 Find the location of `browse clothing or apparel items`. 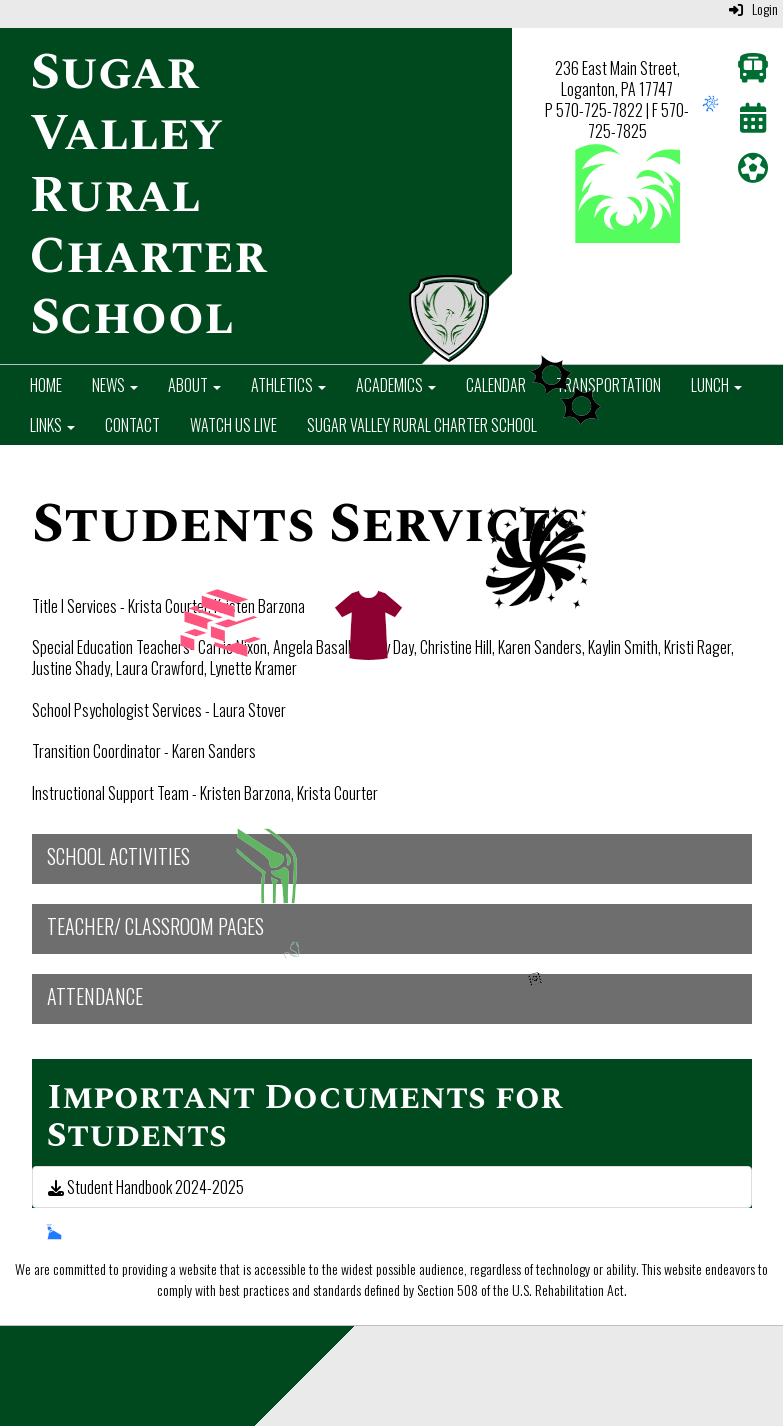

browse clothing or apparel items is located at coordinates (368, 624).